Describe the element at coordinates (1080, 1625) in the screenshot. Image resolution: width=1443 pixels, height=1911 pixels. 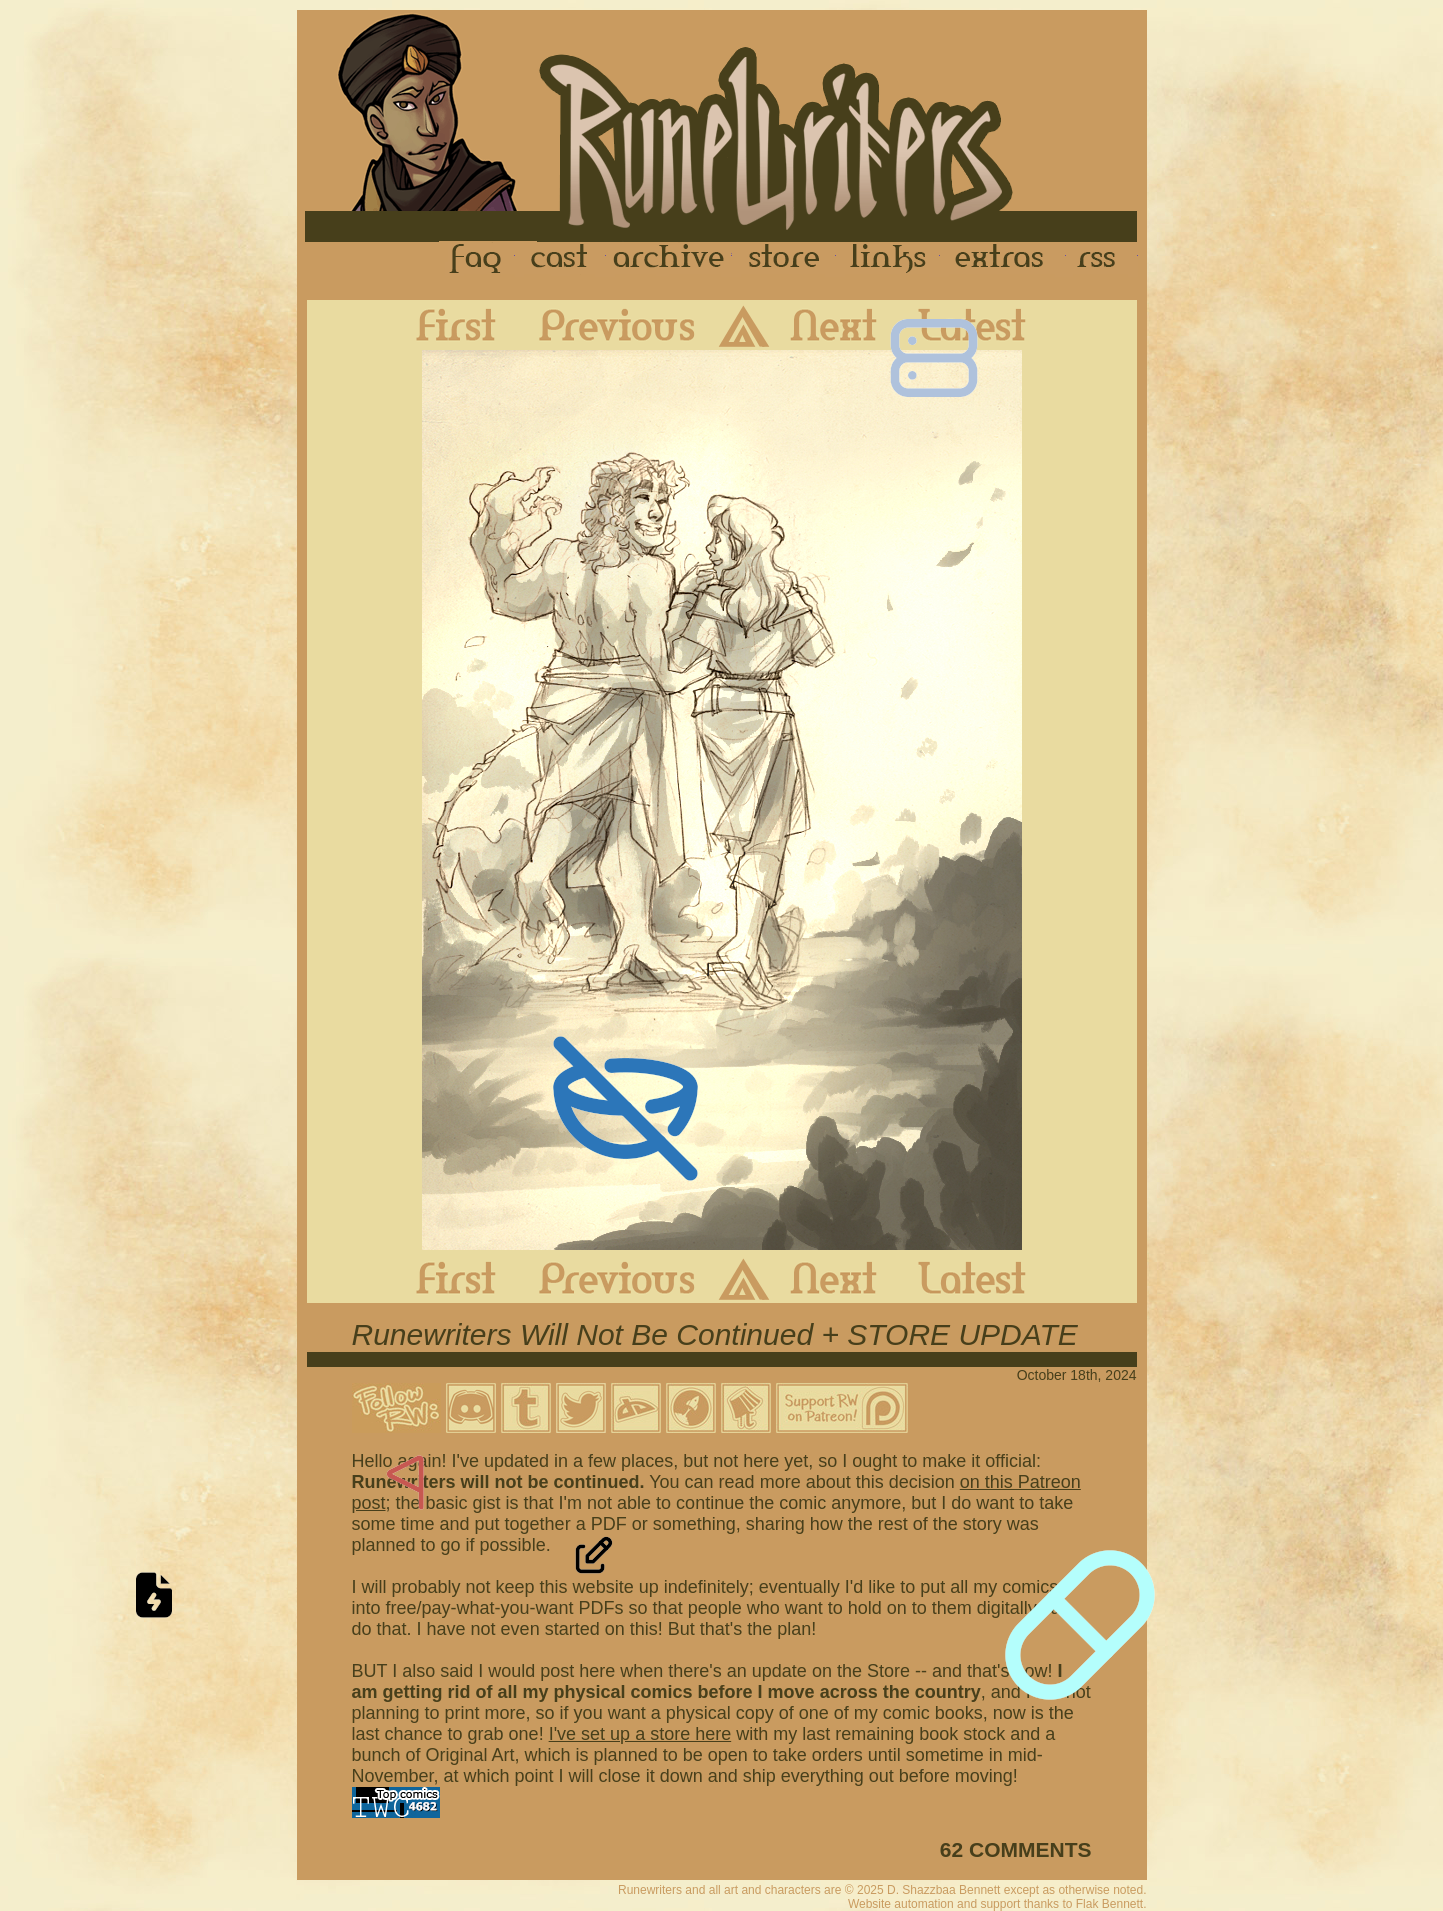
I see `access medication reminders or health settings` at that location.